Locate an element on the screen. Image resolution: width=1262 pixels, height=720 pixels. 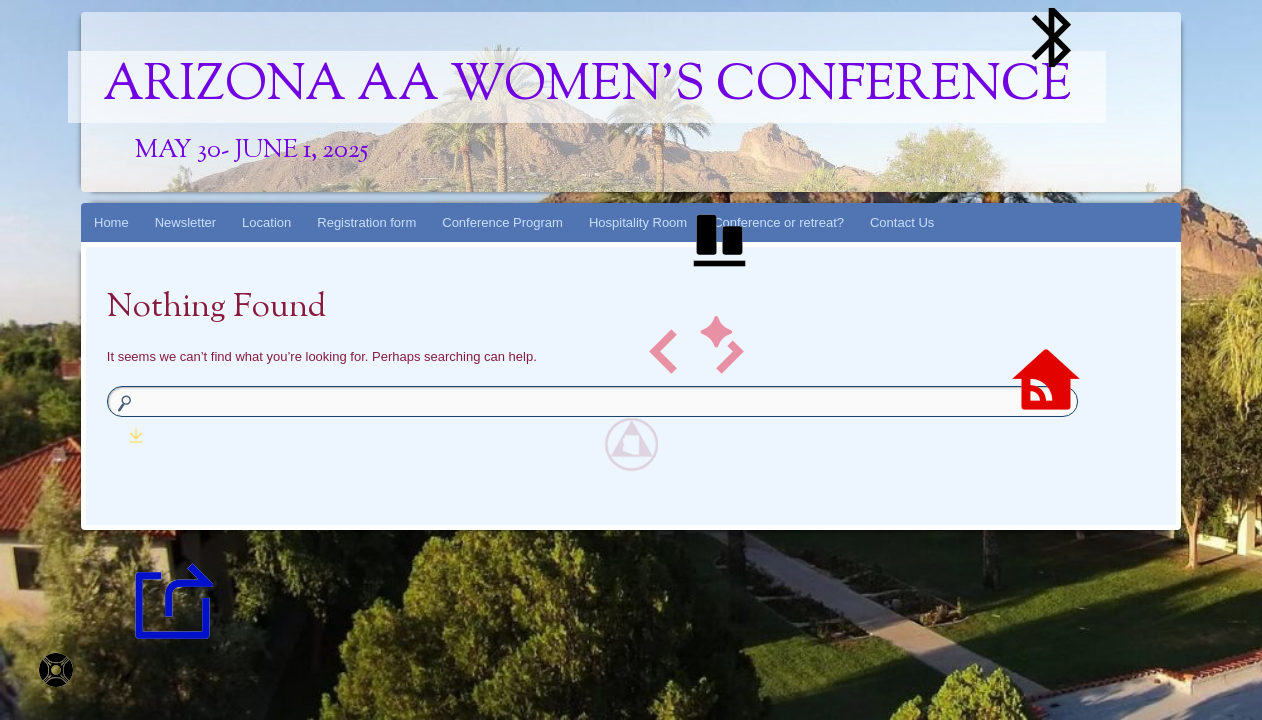
toggle bluetooth connectivity is located at coordinates (1051, 37).